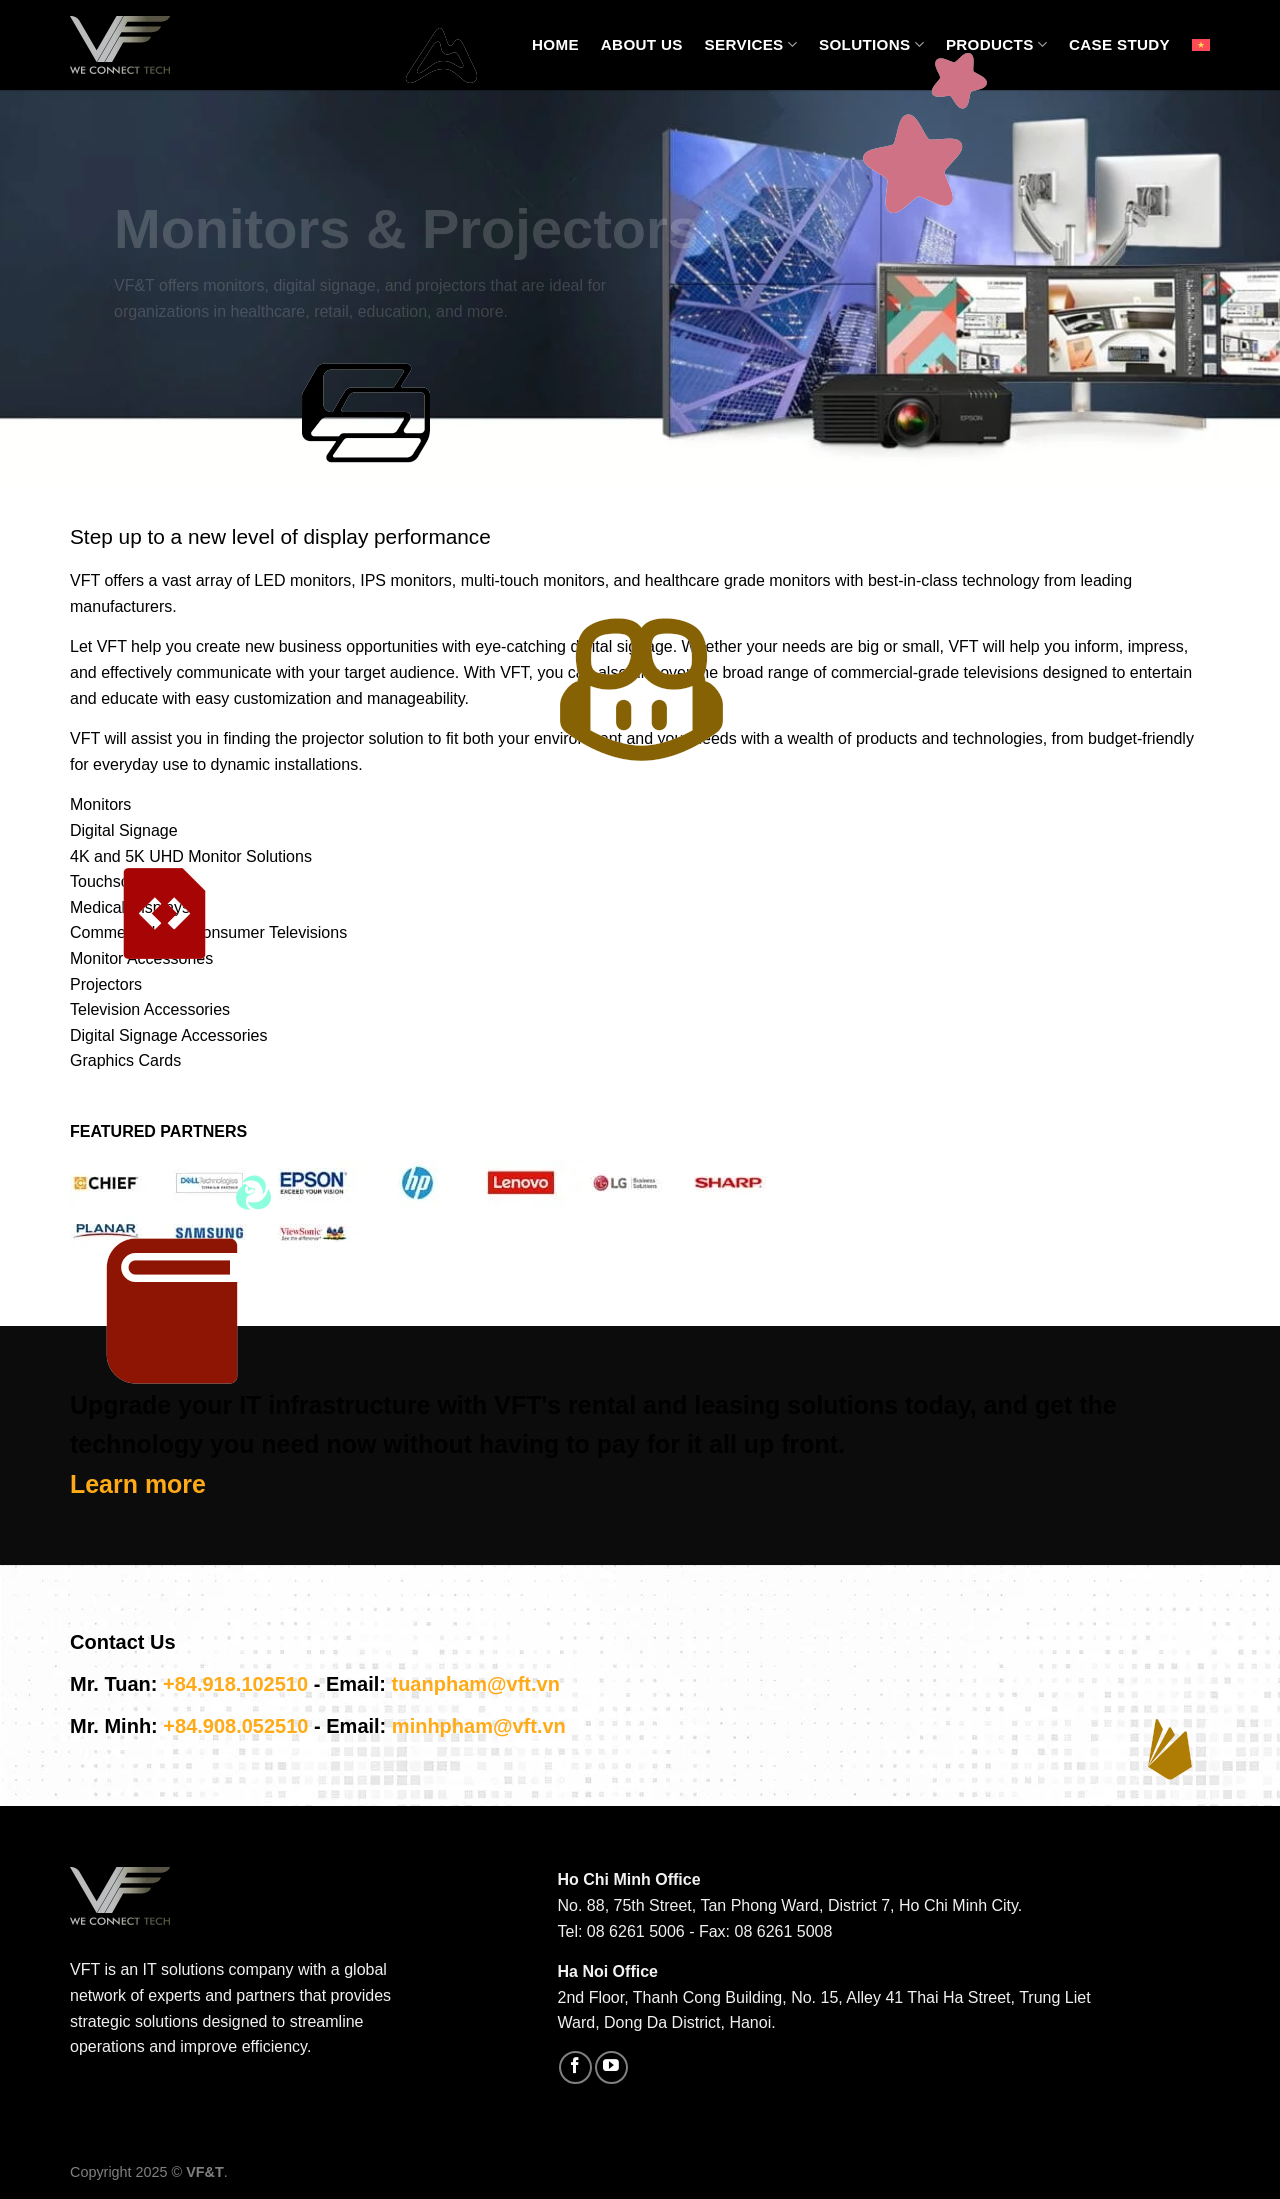  What do you see at coordinates (1170, 1749) in the screenshot?
I see `Firebase platform logo` at bounding box center [1170, 1749].